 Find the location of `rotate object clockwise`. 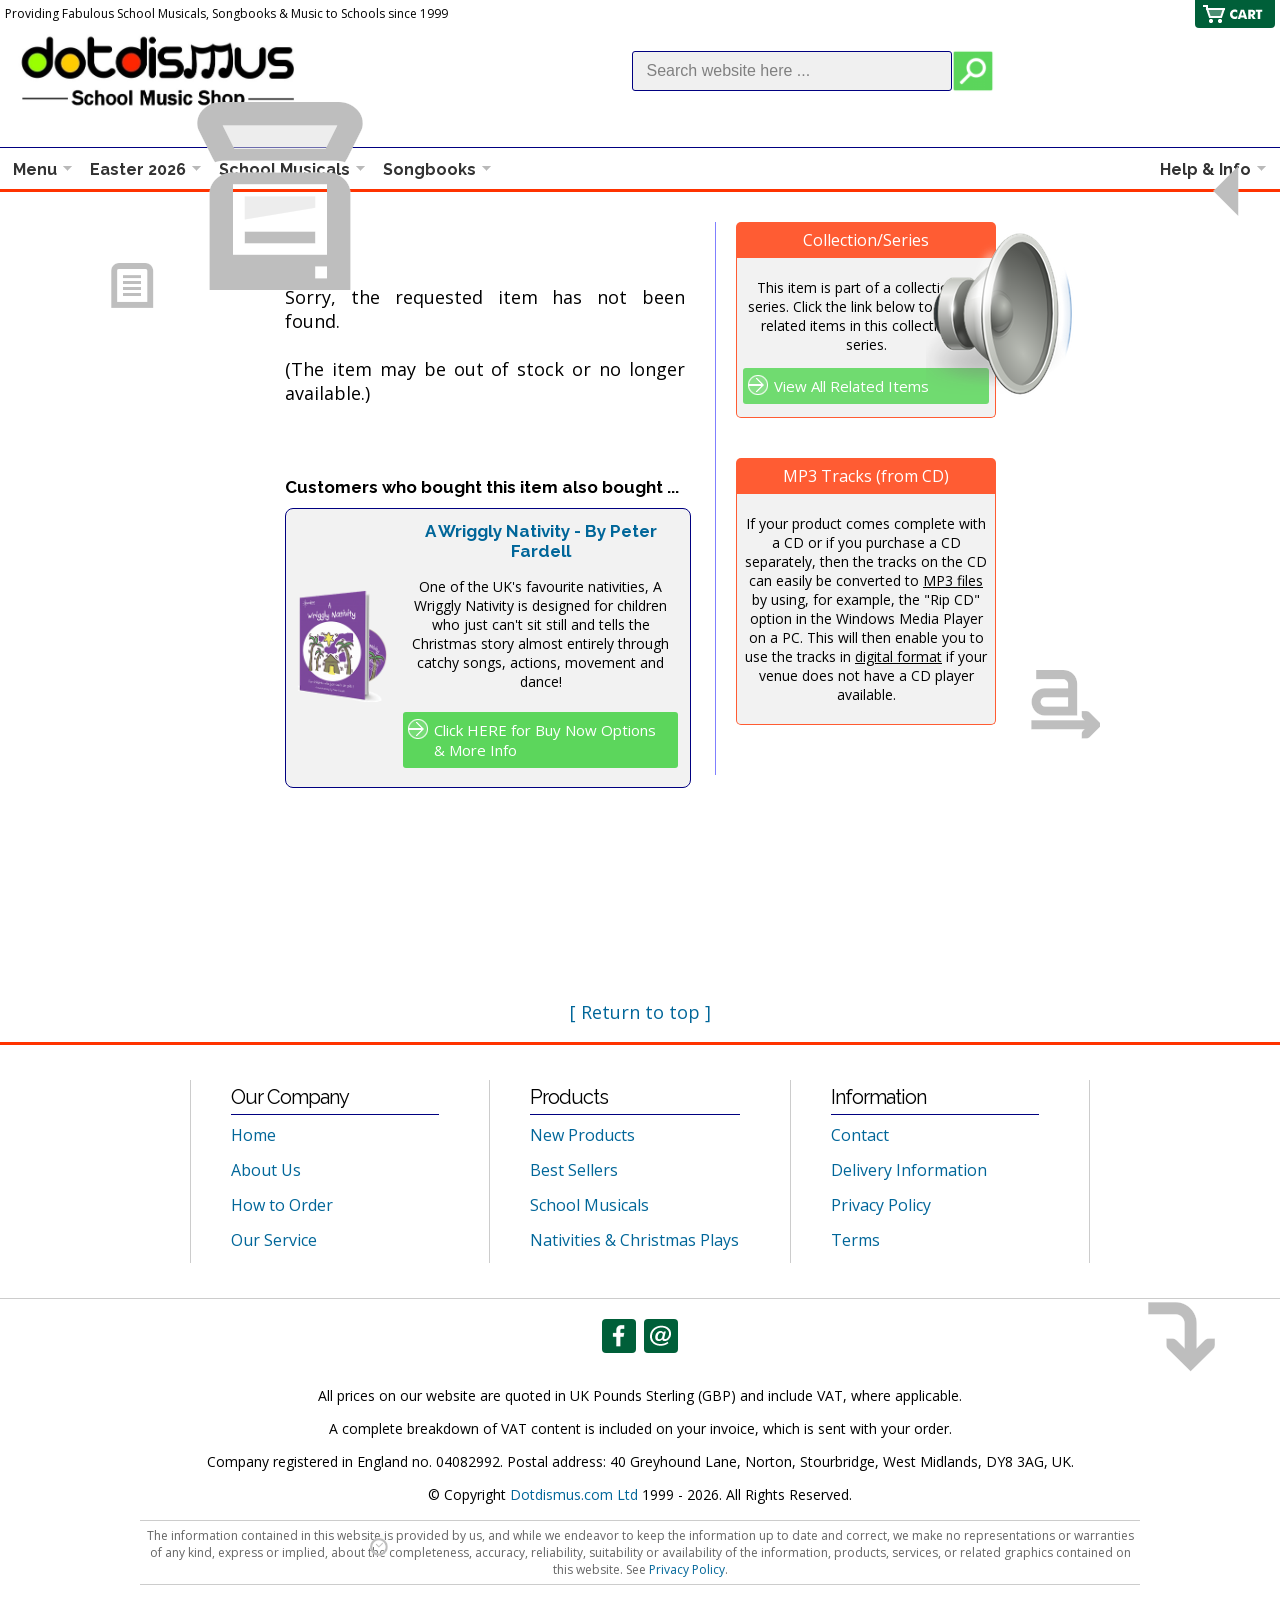

rotate object clockwise is located at coordinates (1178, 1332).